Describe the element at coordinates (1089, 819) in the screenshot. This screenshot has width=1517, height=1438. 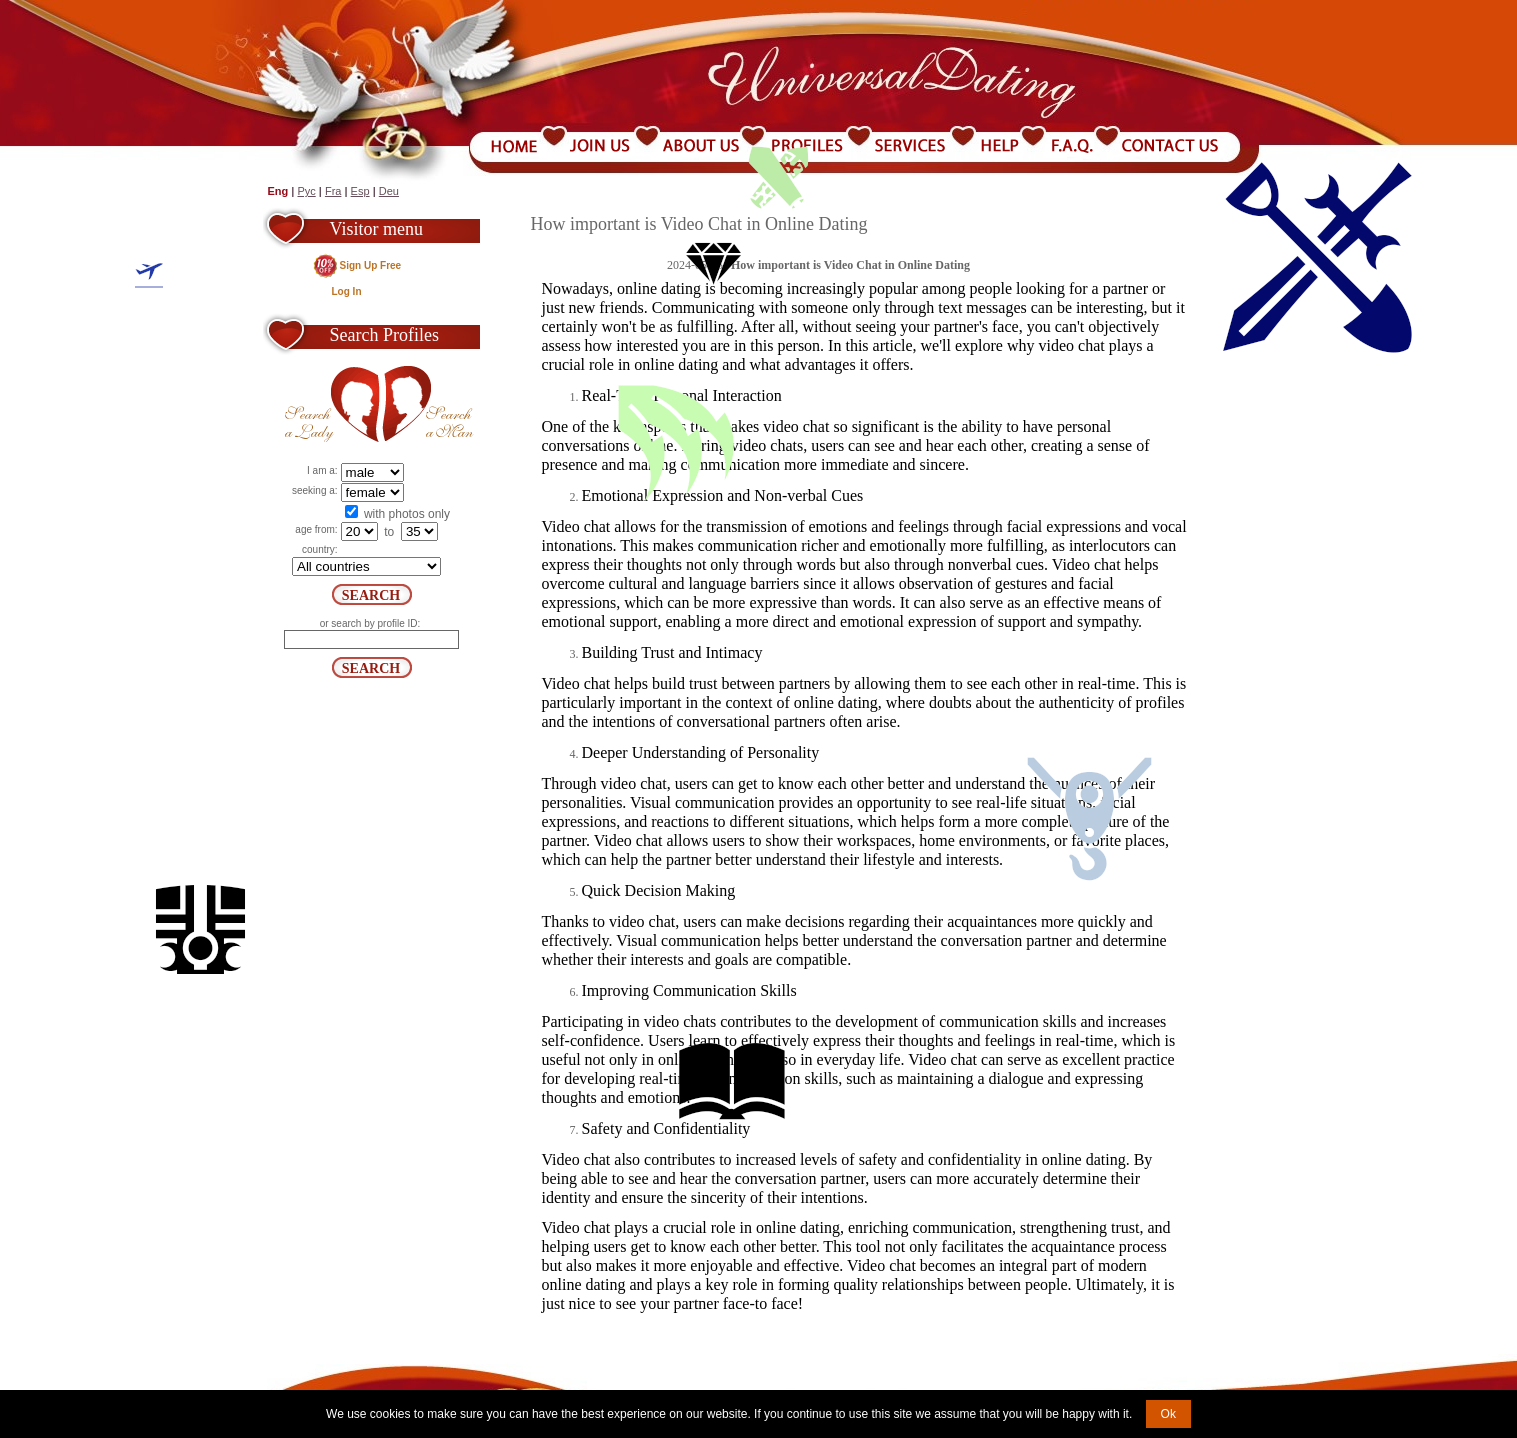
I see `indicates crane or lifting equipment in a game interface` at that location.